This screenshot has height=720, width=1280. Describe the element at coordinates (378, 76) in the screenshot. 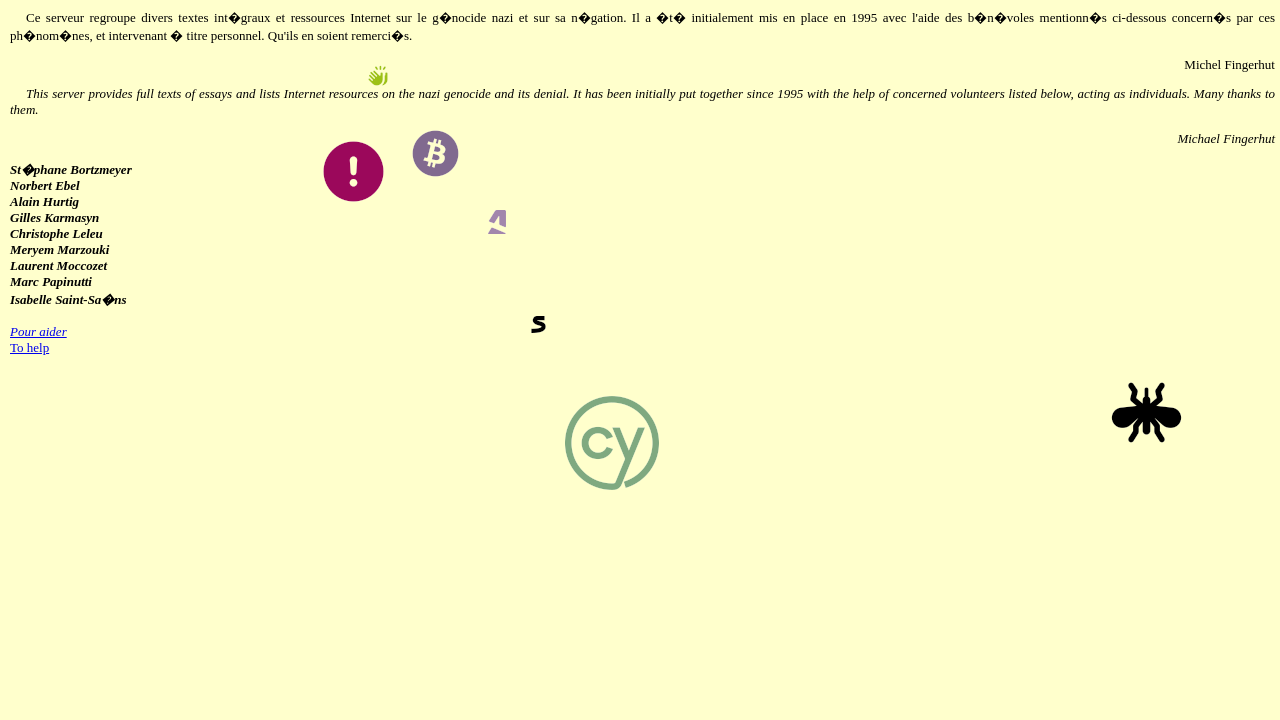

I see `applaud or react with appreciation` at that location.